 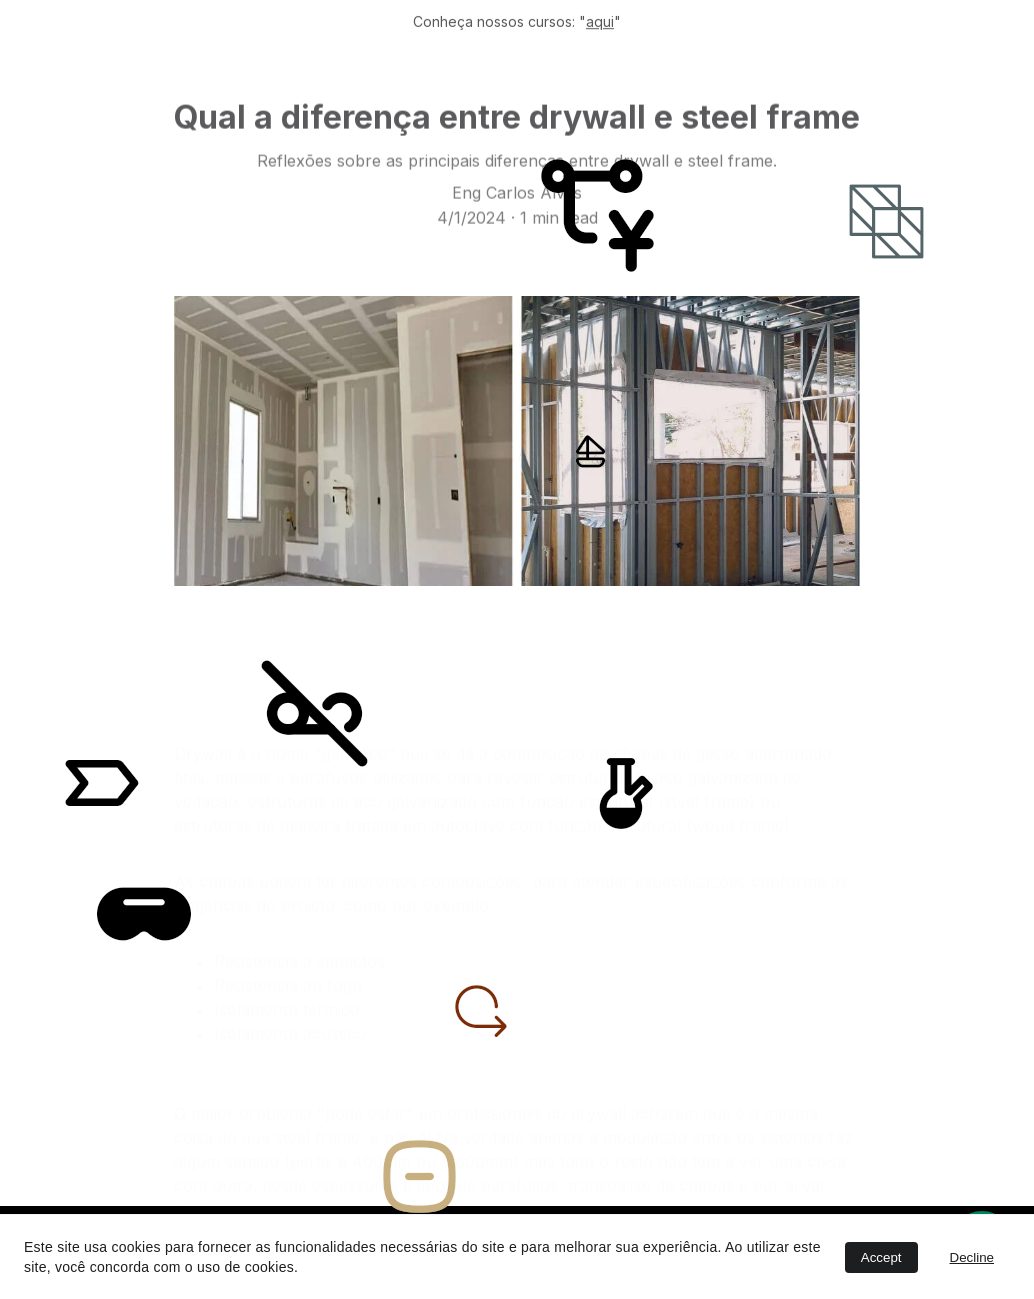 I want to click on mark item as important, so click(x=100, y=783).